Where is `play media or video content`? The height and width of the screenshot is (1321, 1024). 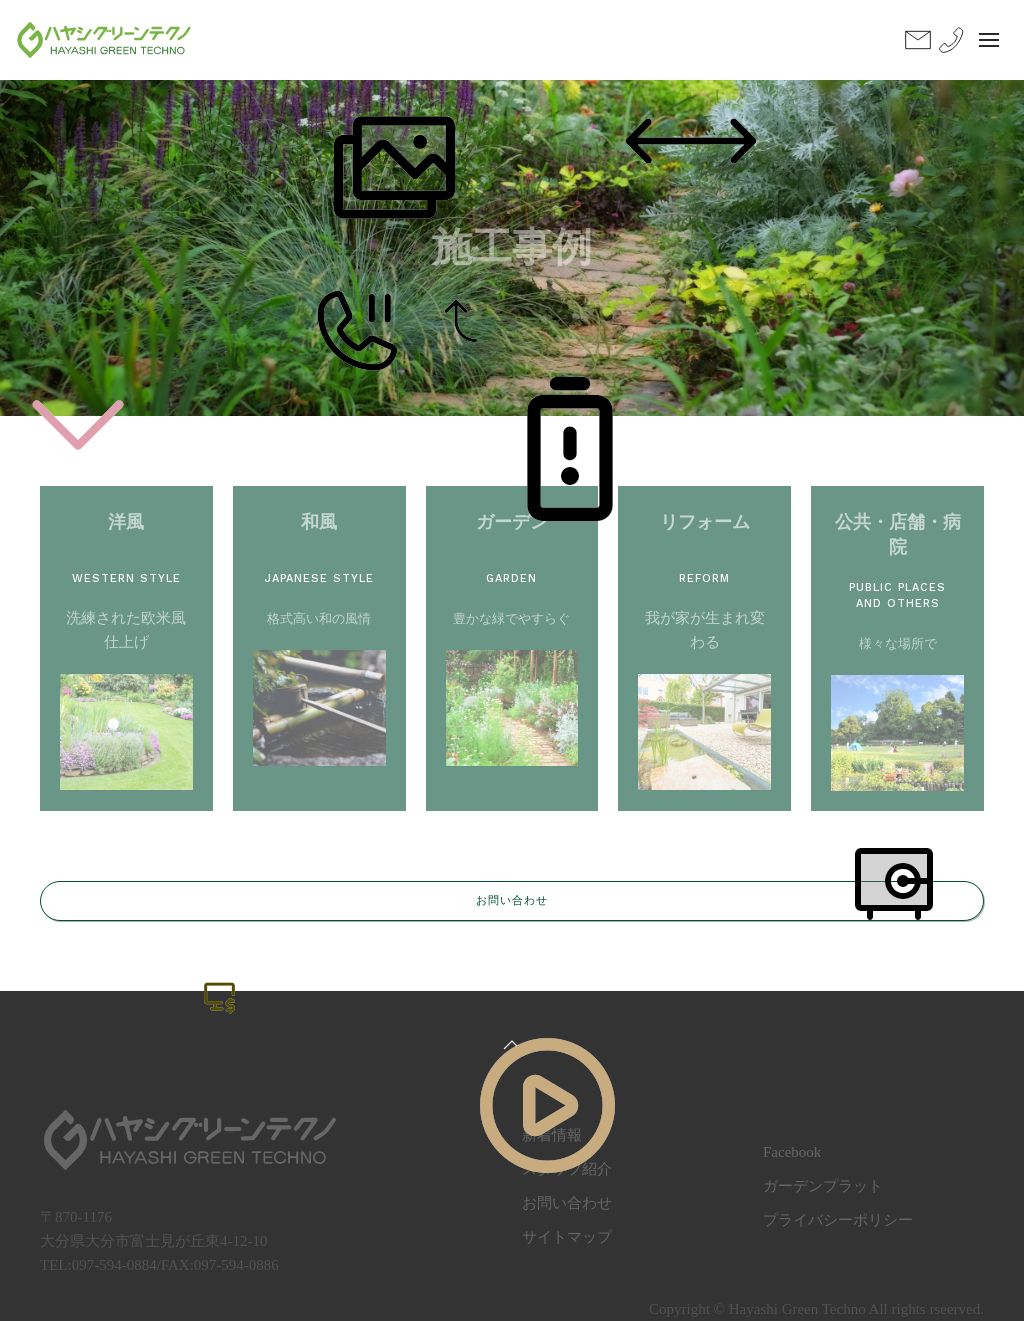 play media or video content is located at coordinates (547, 1105).